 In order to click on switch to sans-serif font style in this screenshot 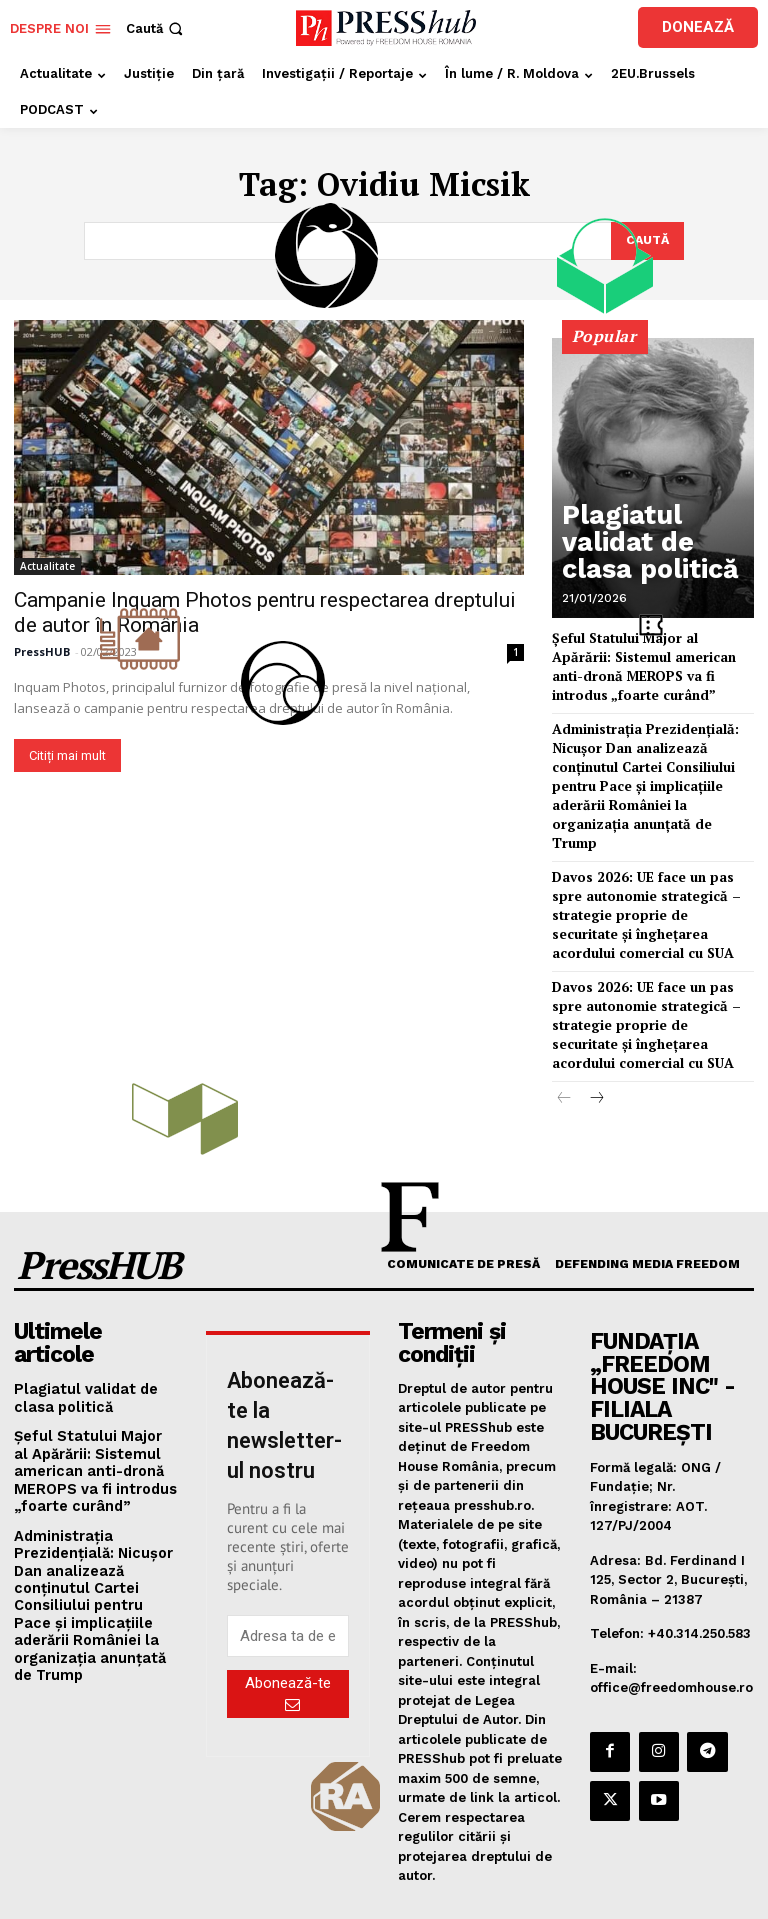, I will do `click(410, 1215)`.